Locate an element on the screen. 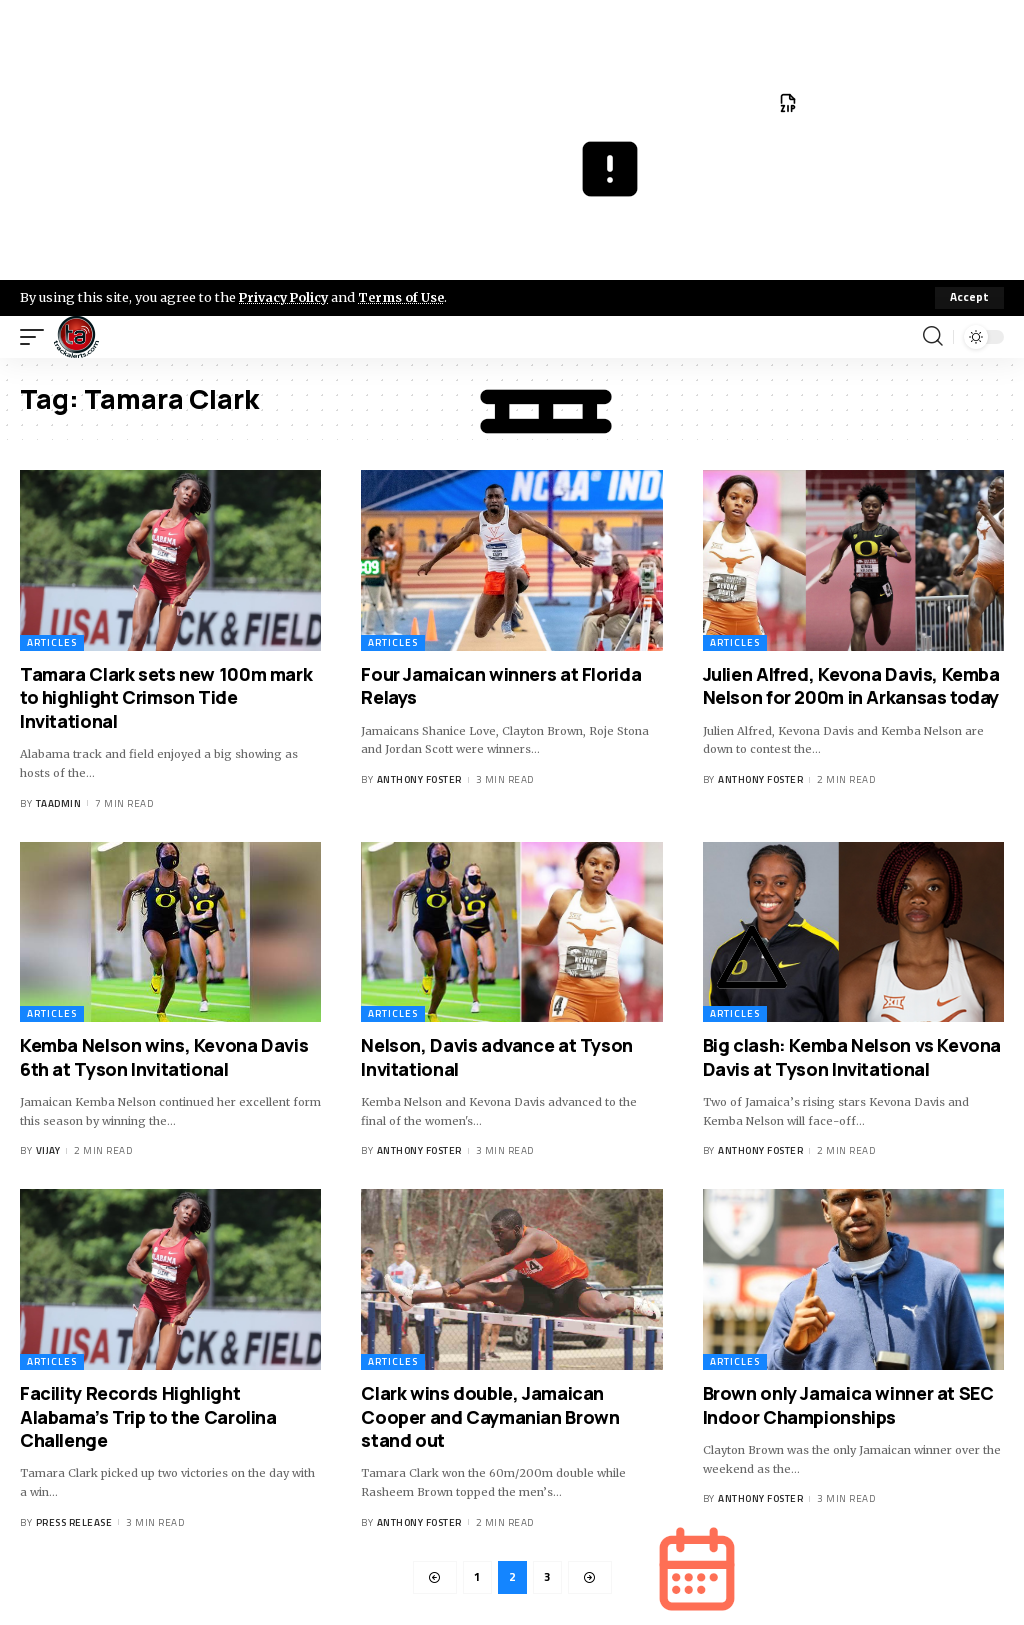 This screenshot has width=1024, height=1625. view weekly calendar is located at coordinates (697, 1569).